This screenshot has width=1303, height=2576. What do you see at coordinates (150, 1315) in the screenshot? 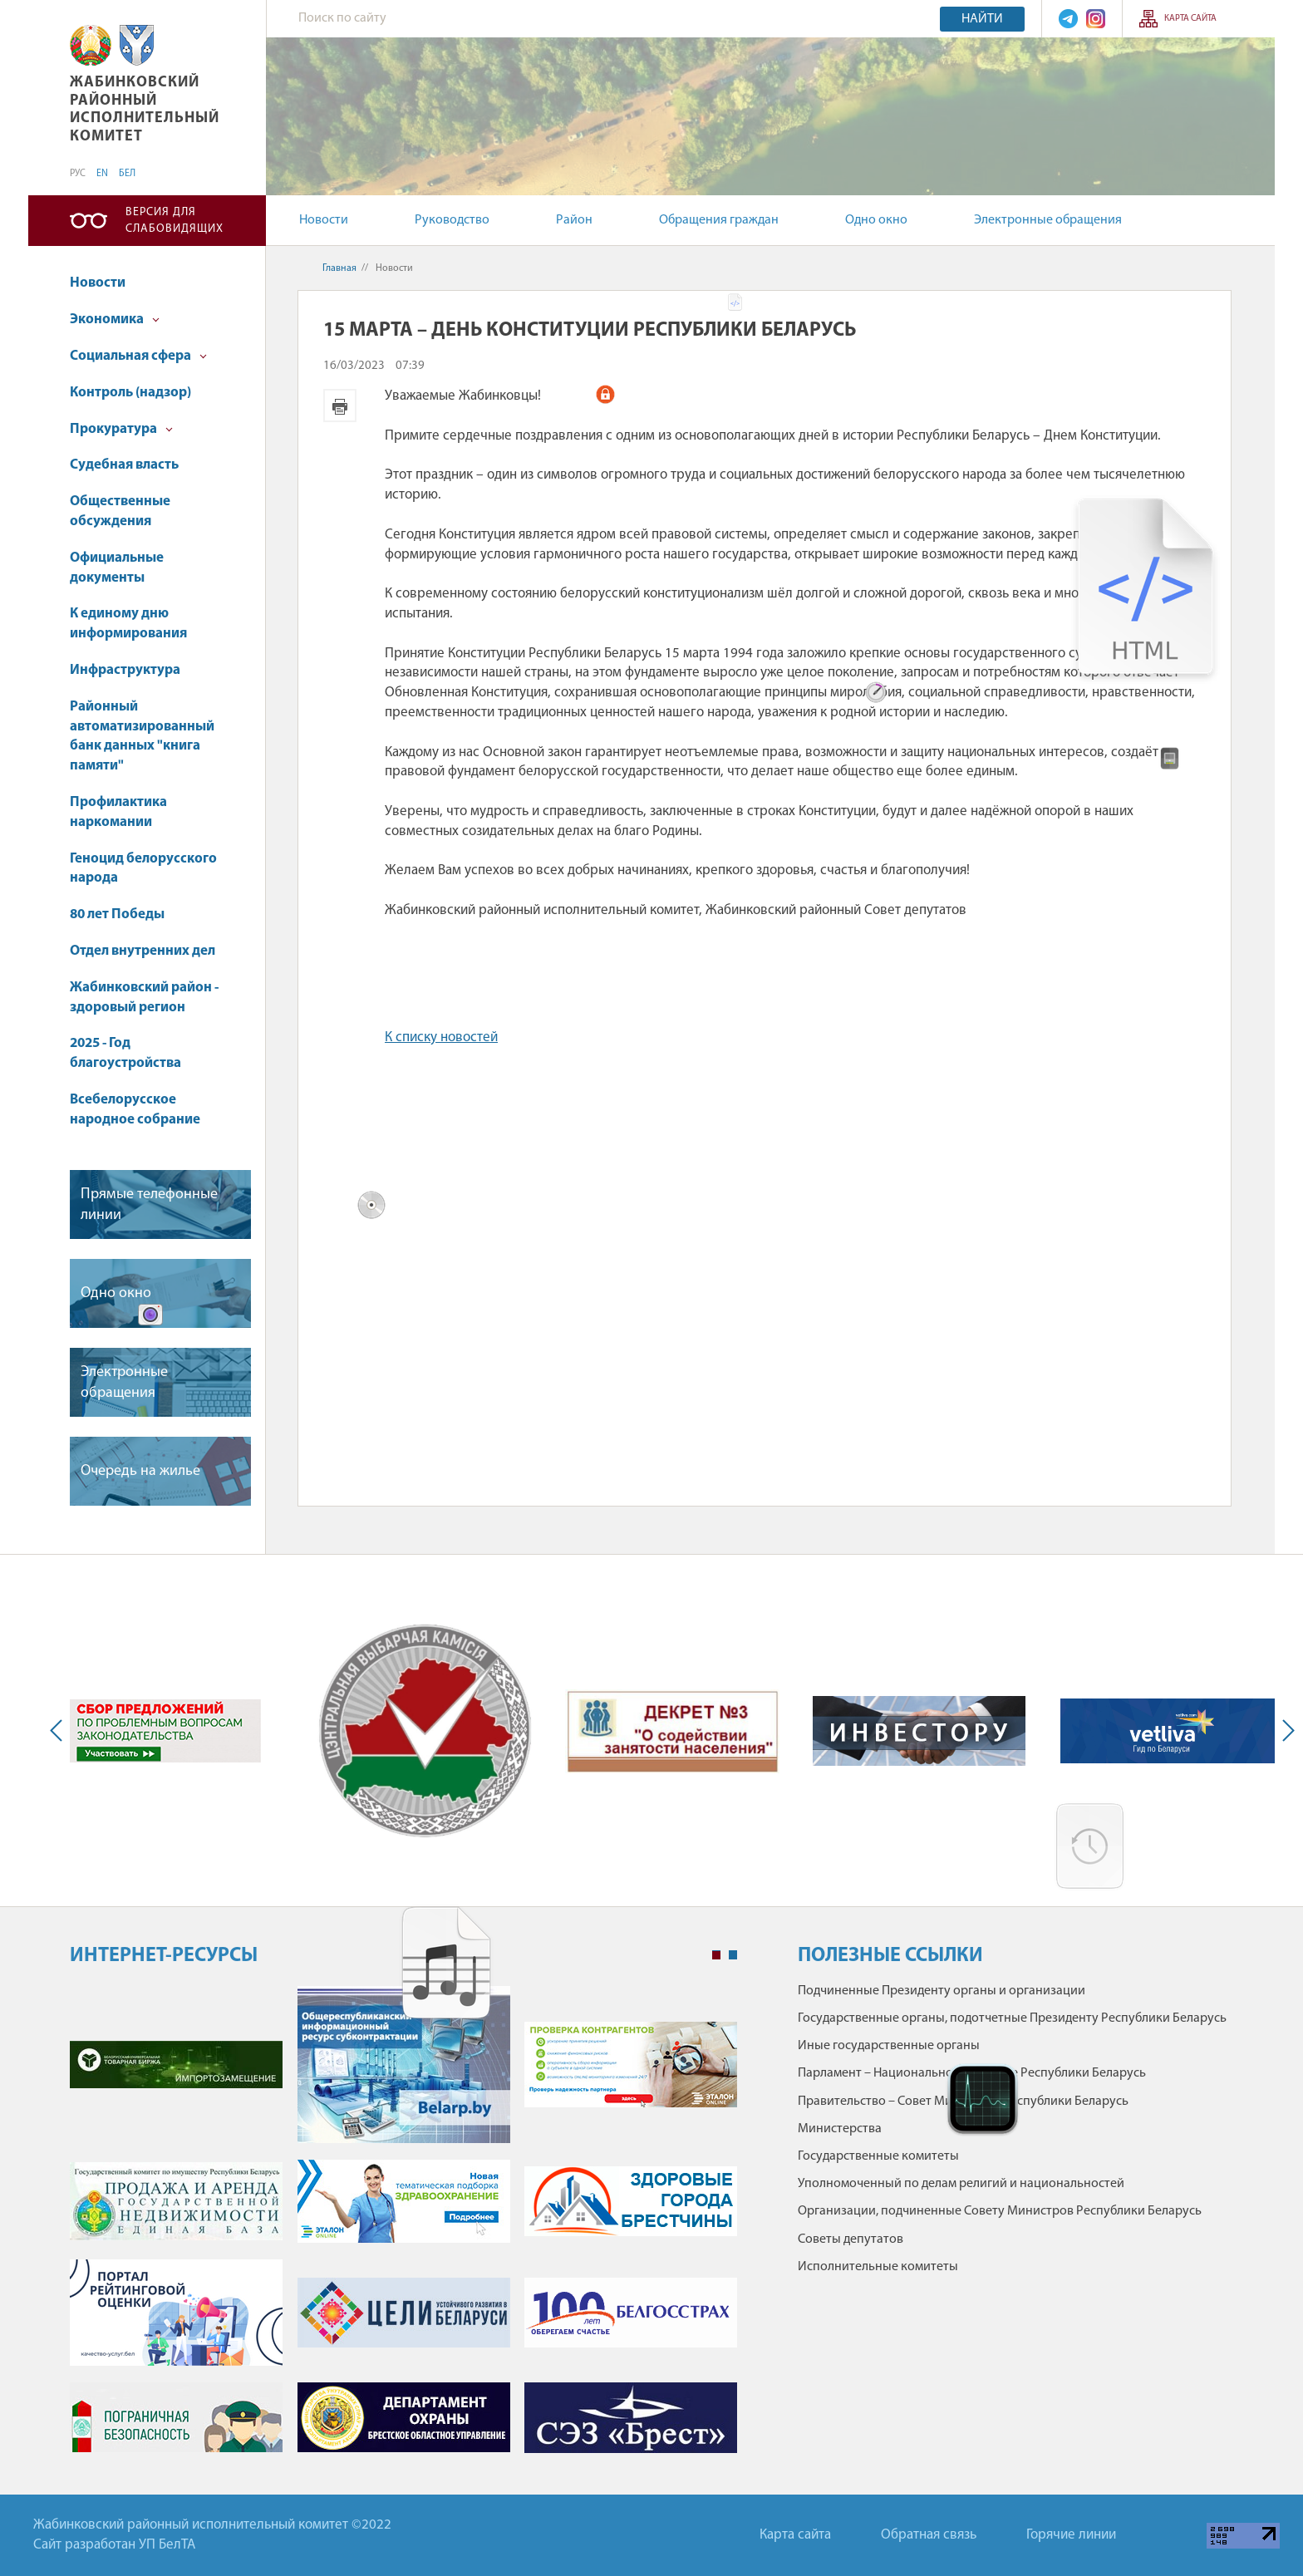
I see `open the camera app` at bounding box center [150, 1315].